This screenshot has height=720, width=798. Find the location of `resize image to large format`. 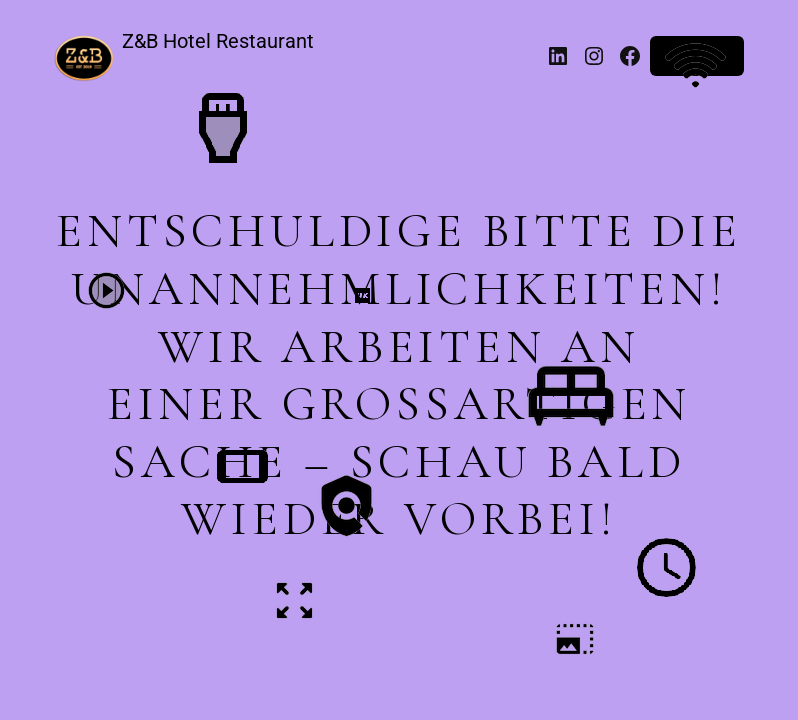

resize image to large format is located at coordinates (575, 639).